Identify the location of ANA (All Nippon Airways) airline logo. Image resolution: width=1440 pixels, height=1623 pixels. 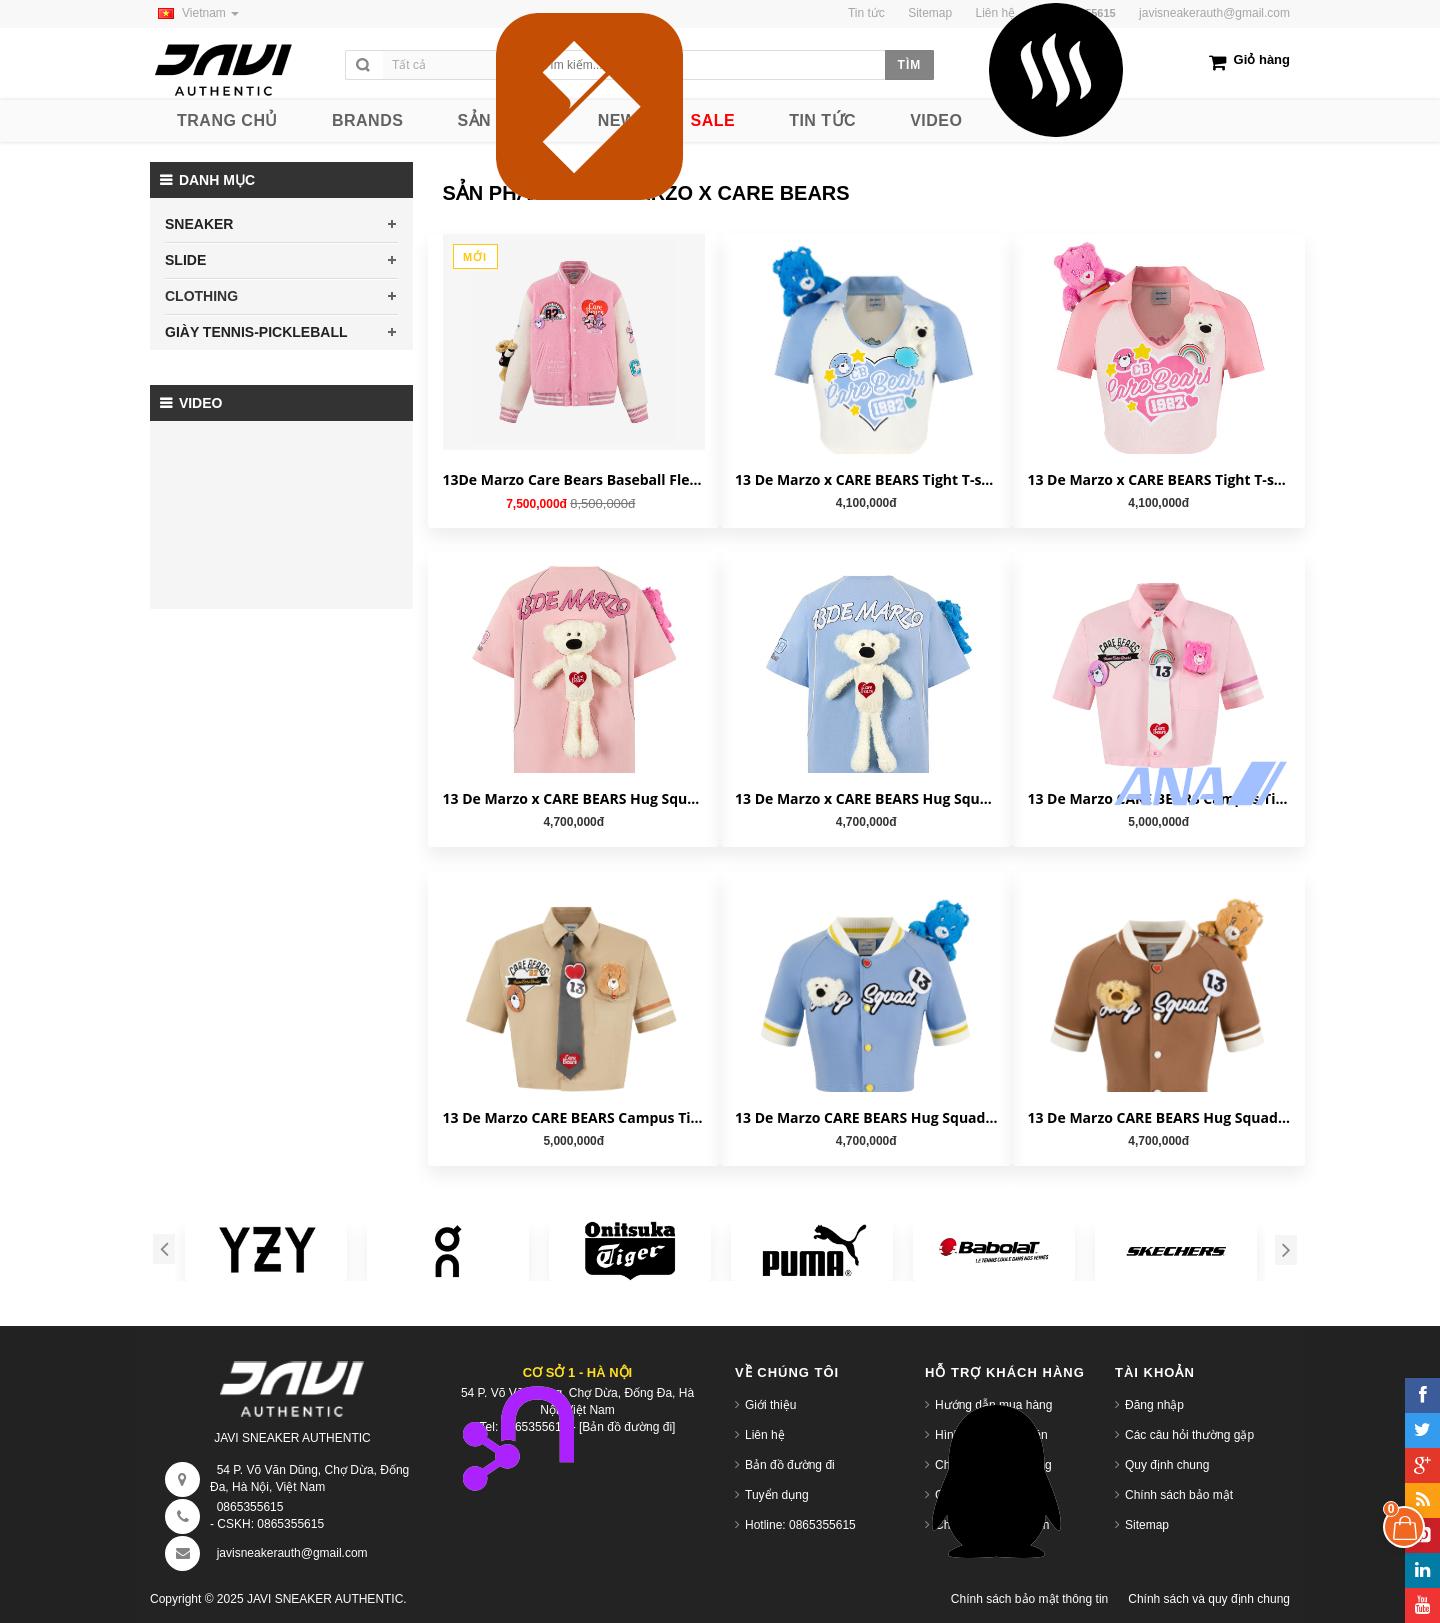
(1200, 783).